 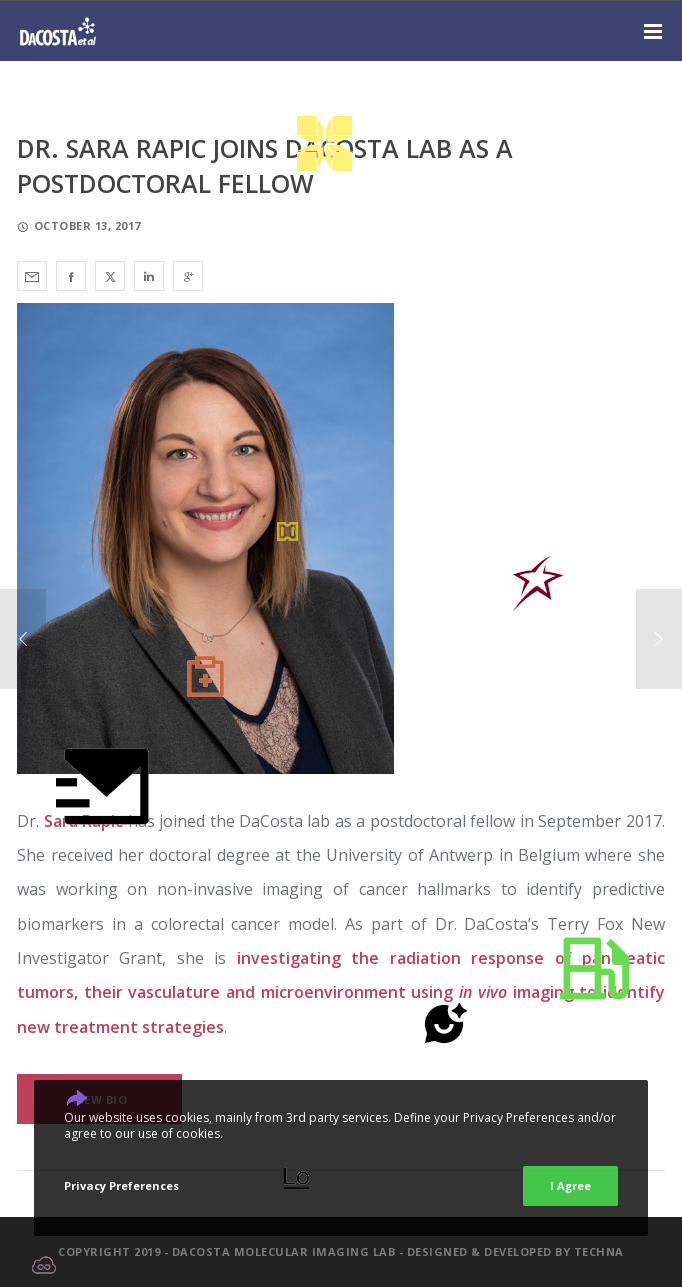 I want to click on find nearby gas stations, so click(x=594, y=968).